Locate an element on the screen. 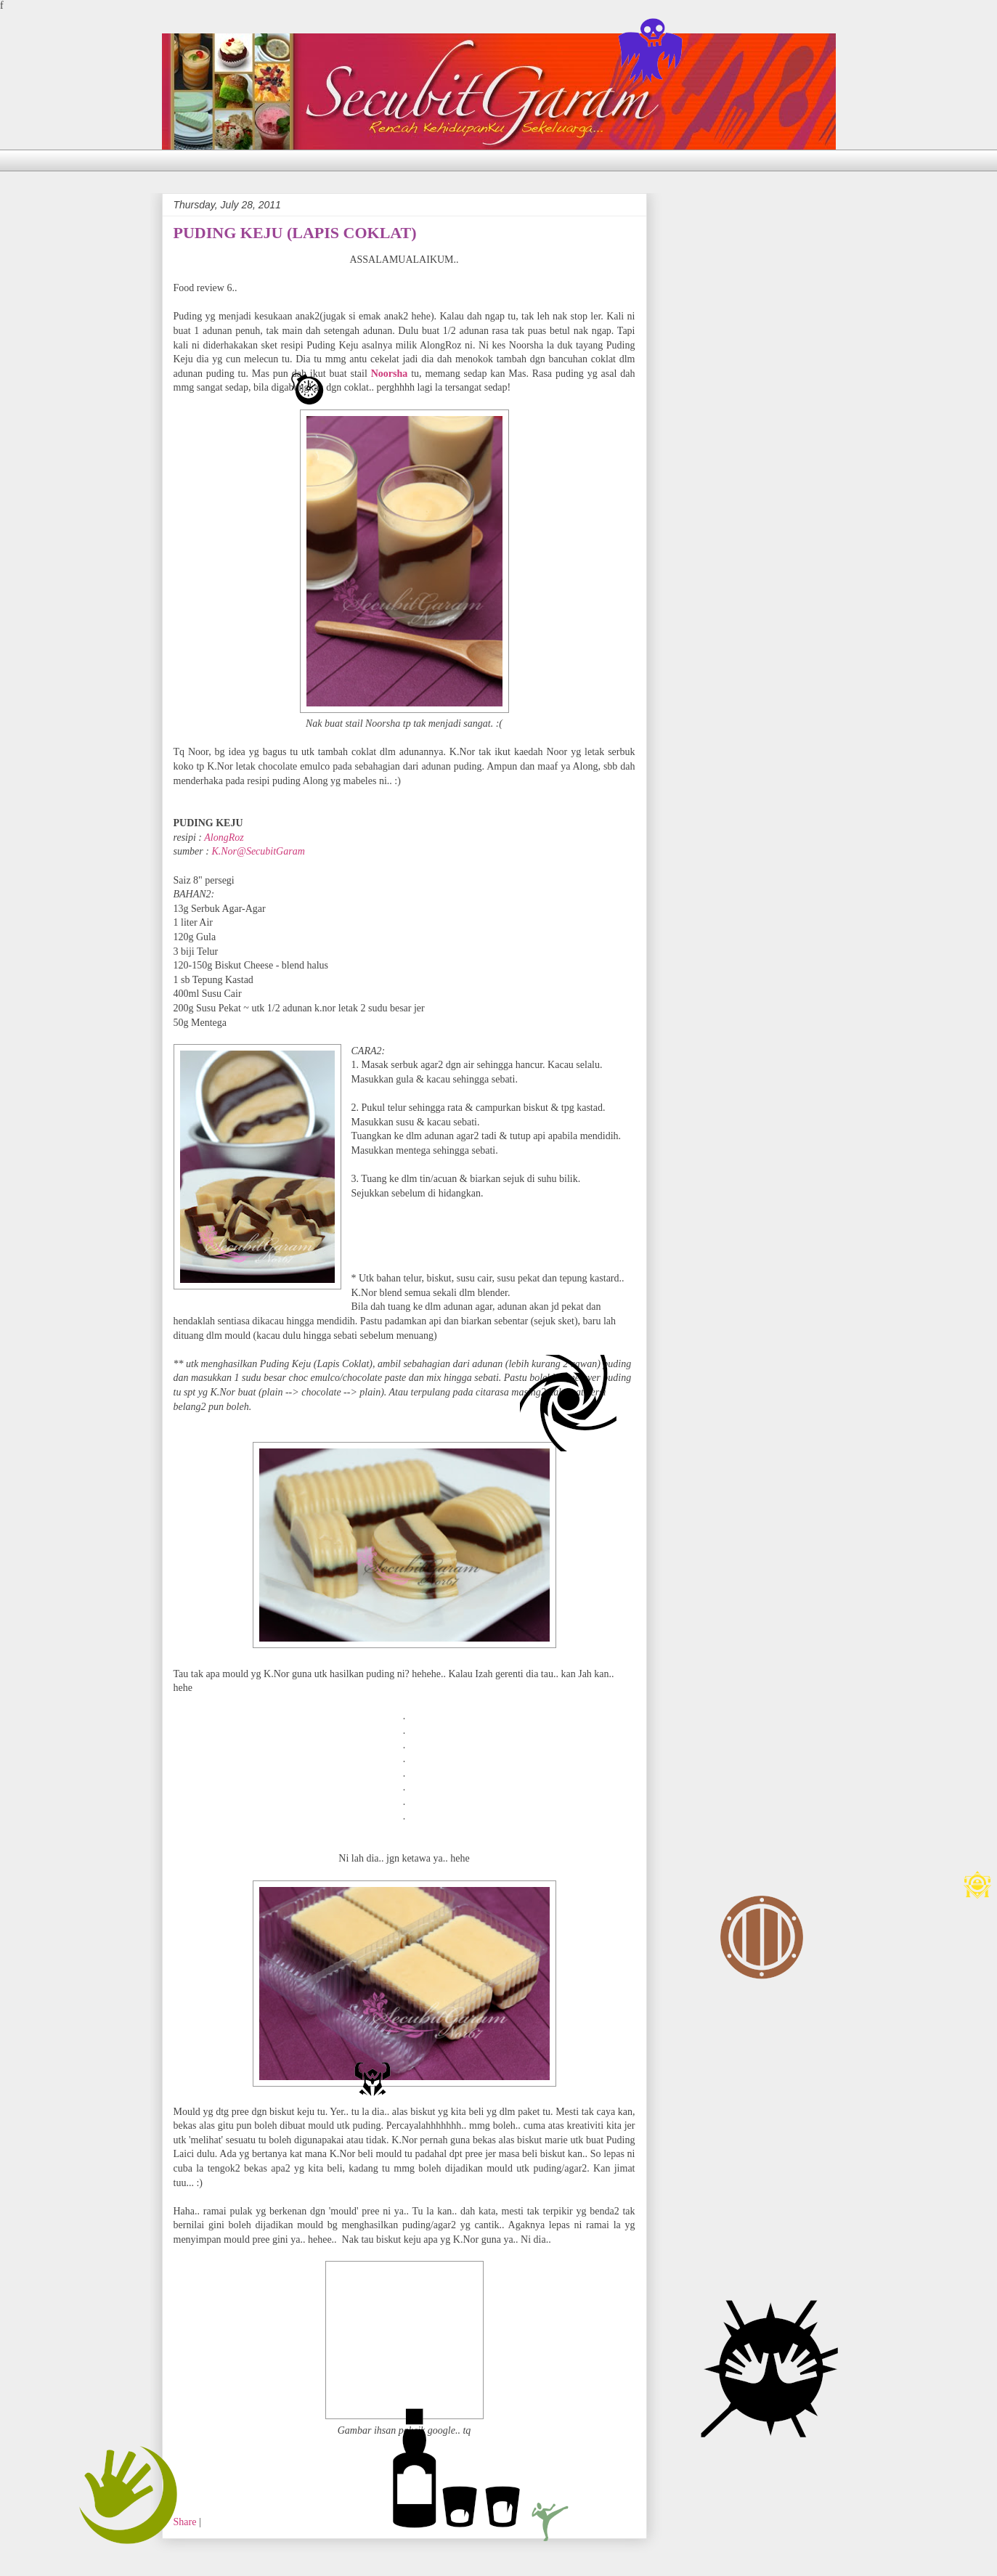  indicates a timed event or countdown is located at coordinates (307, 388).